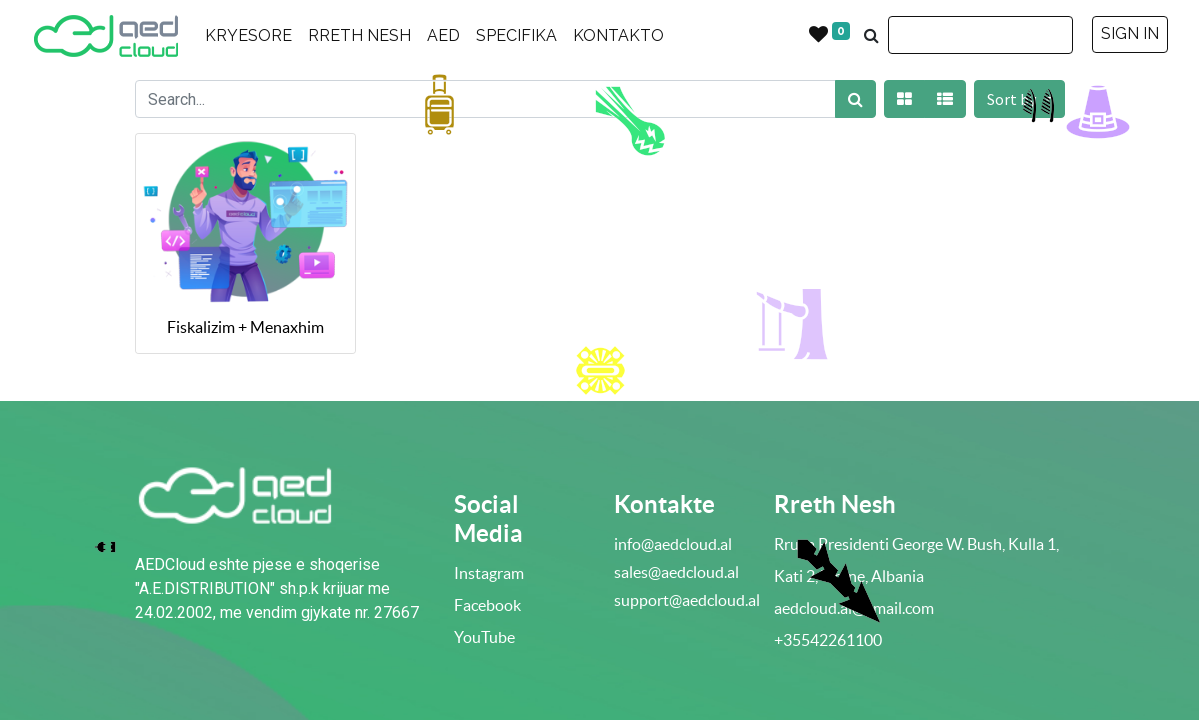 Image resolution: width=1199 pixels, height=720 pixels. Describe the element at coordinates (105, 547) in the screenshot. I see `indicates disconnected or offline status` at that location.